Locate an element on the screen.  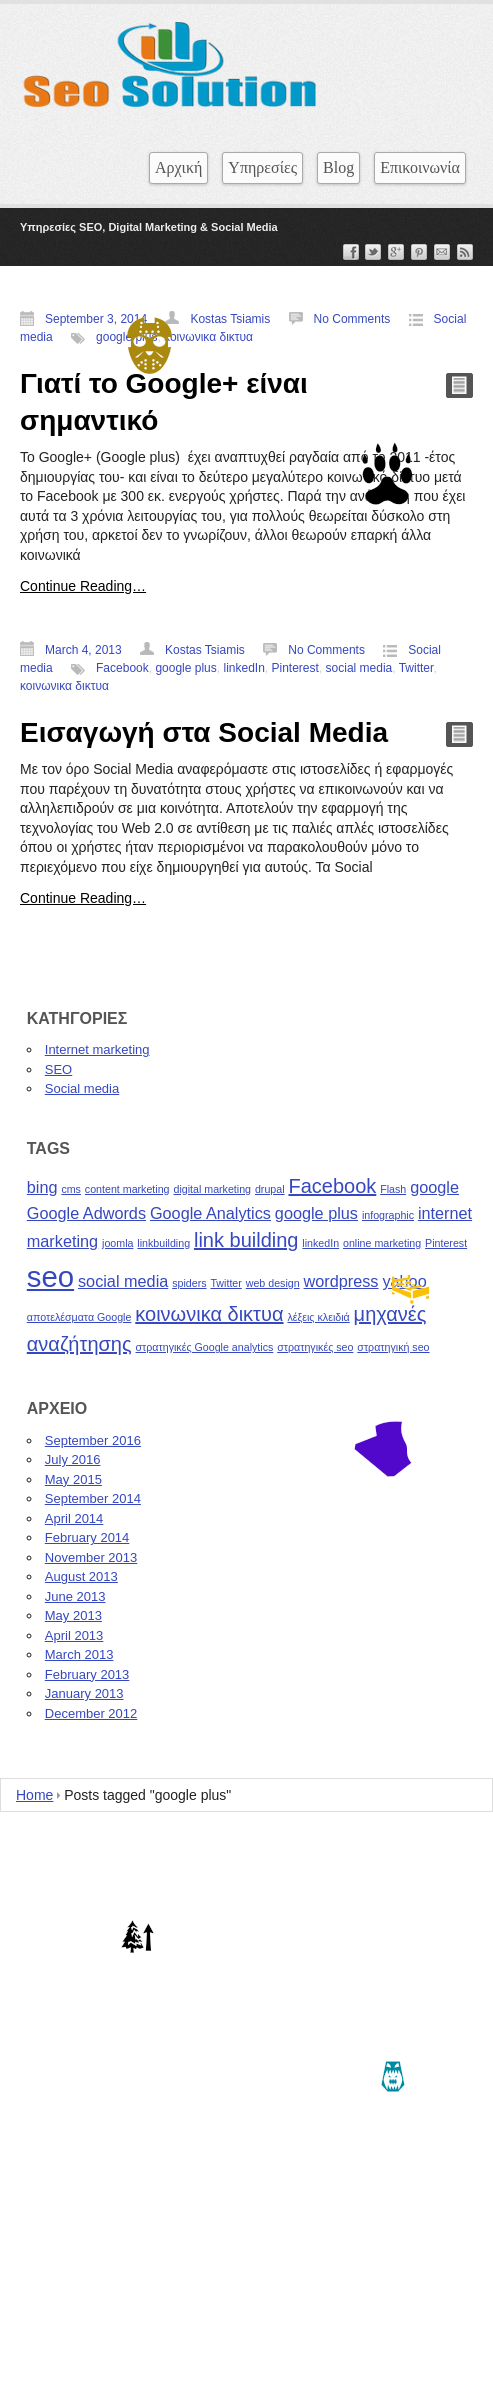
book a hotel or accommodation is located at coordinates (410, 1289).